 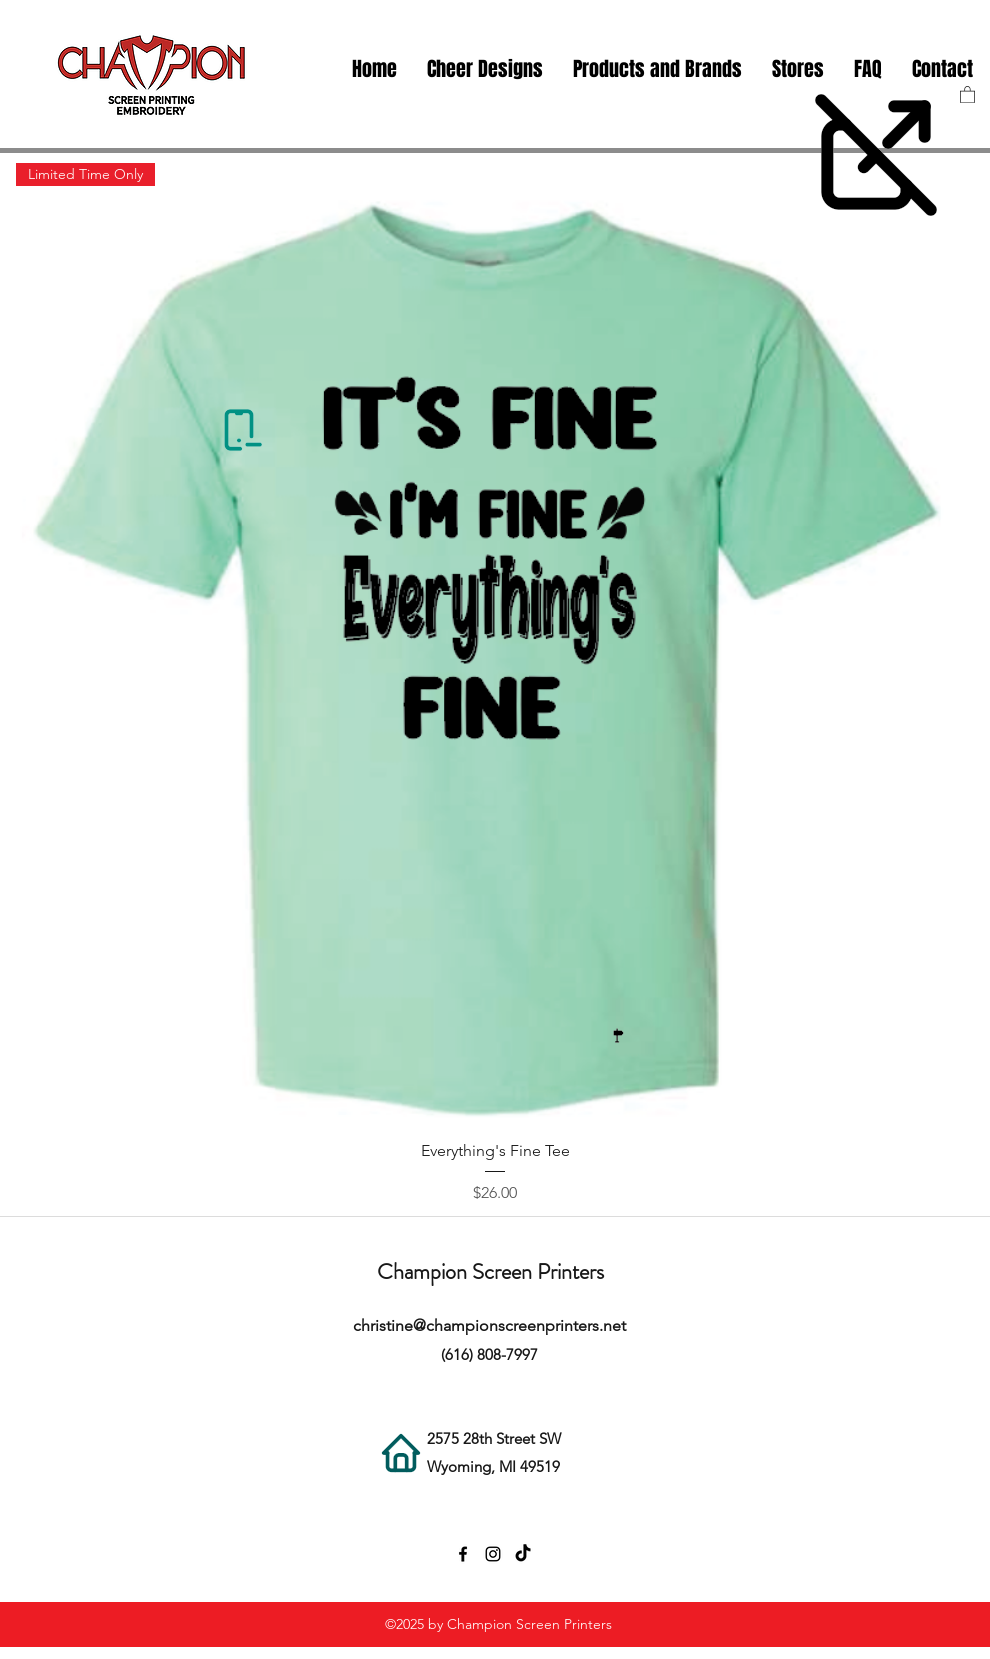 What do you see at coordinates (876, 155) in the screenshot?
I see `external link disabled or unavailable` at bounding box center [876, 155].